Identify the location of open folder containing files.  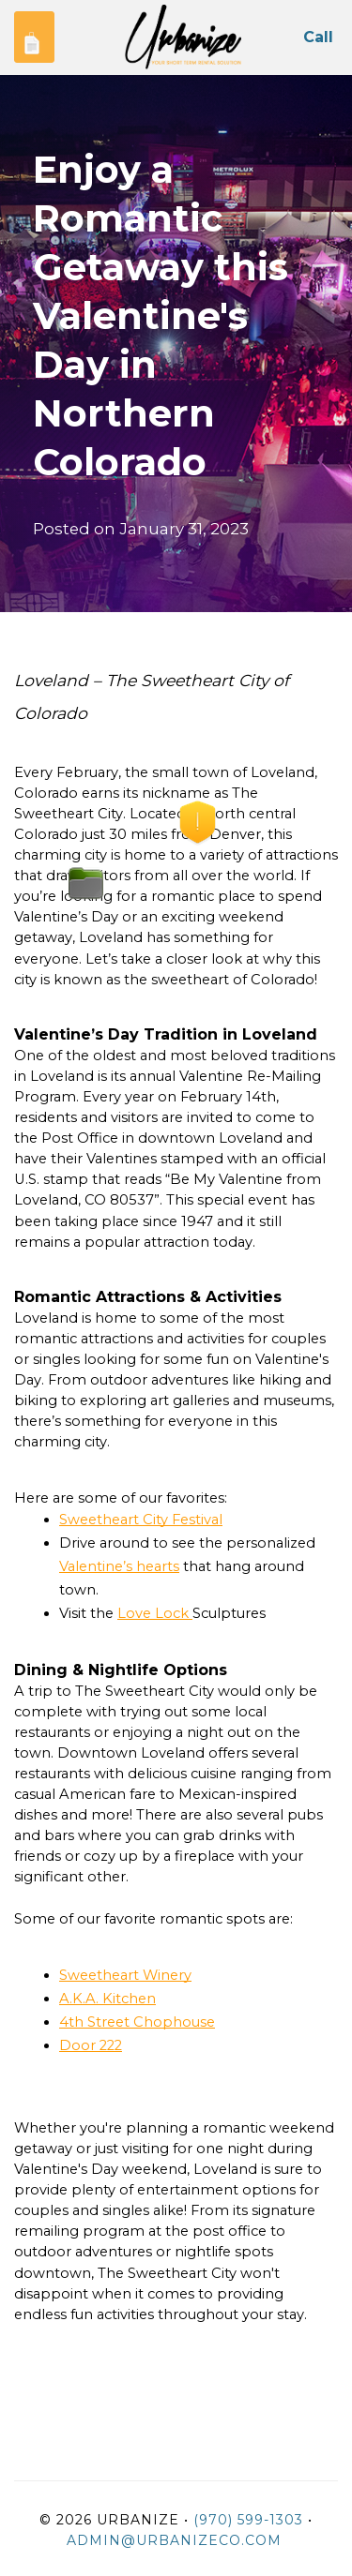
(85, 882).